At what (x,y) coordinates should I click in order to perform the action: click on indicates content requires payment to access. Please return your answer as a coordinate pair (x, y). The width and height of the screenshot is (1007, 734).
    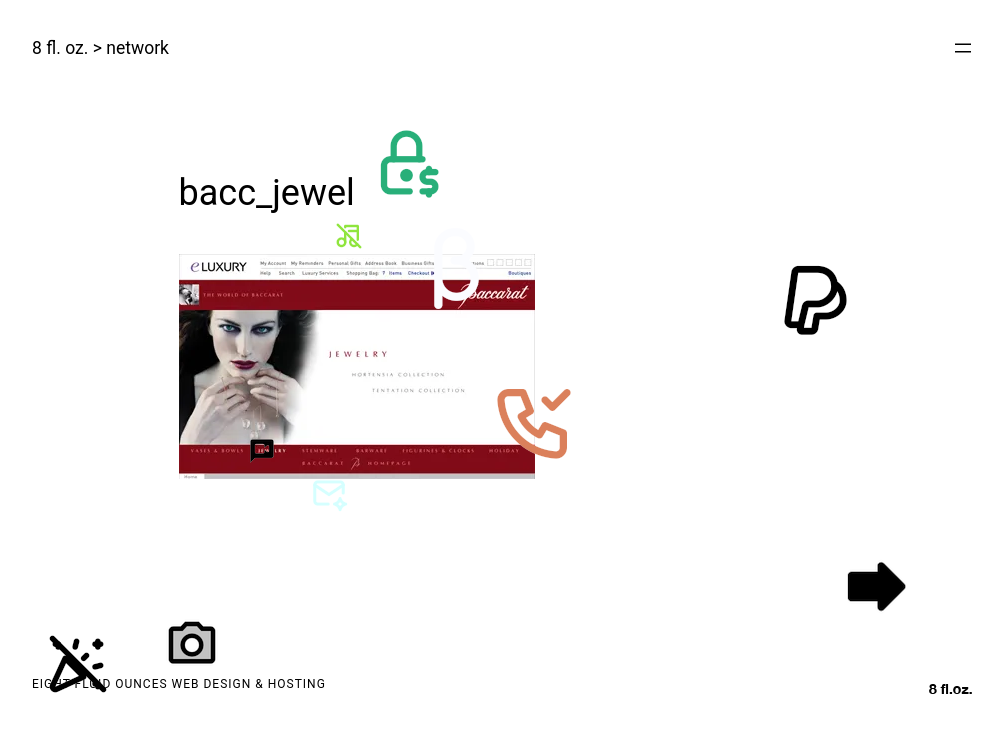
    Looking at the image, I should click on (406, 162).